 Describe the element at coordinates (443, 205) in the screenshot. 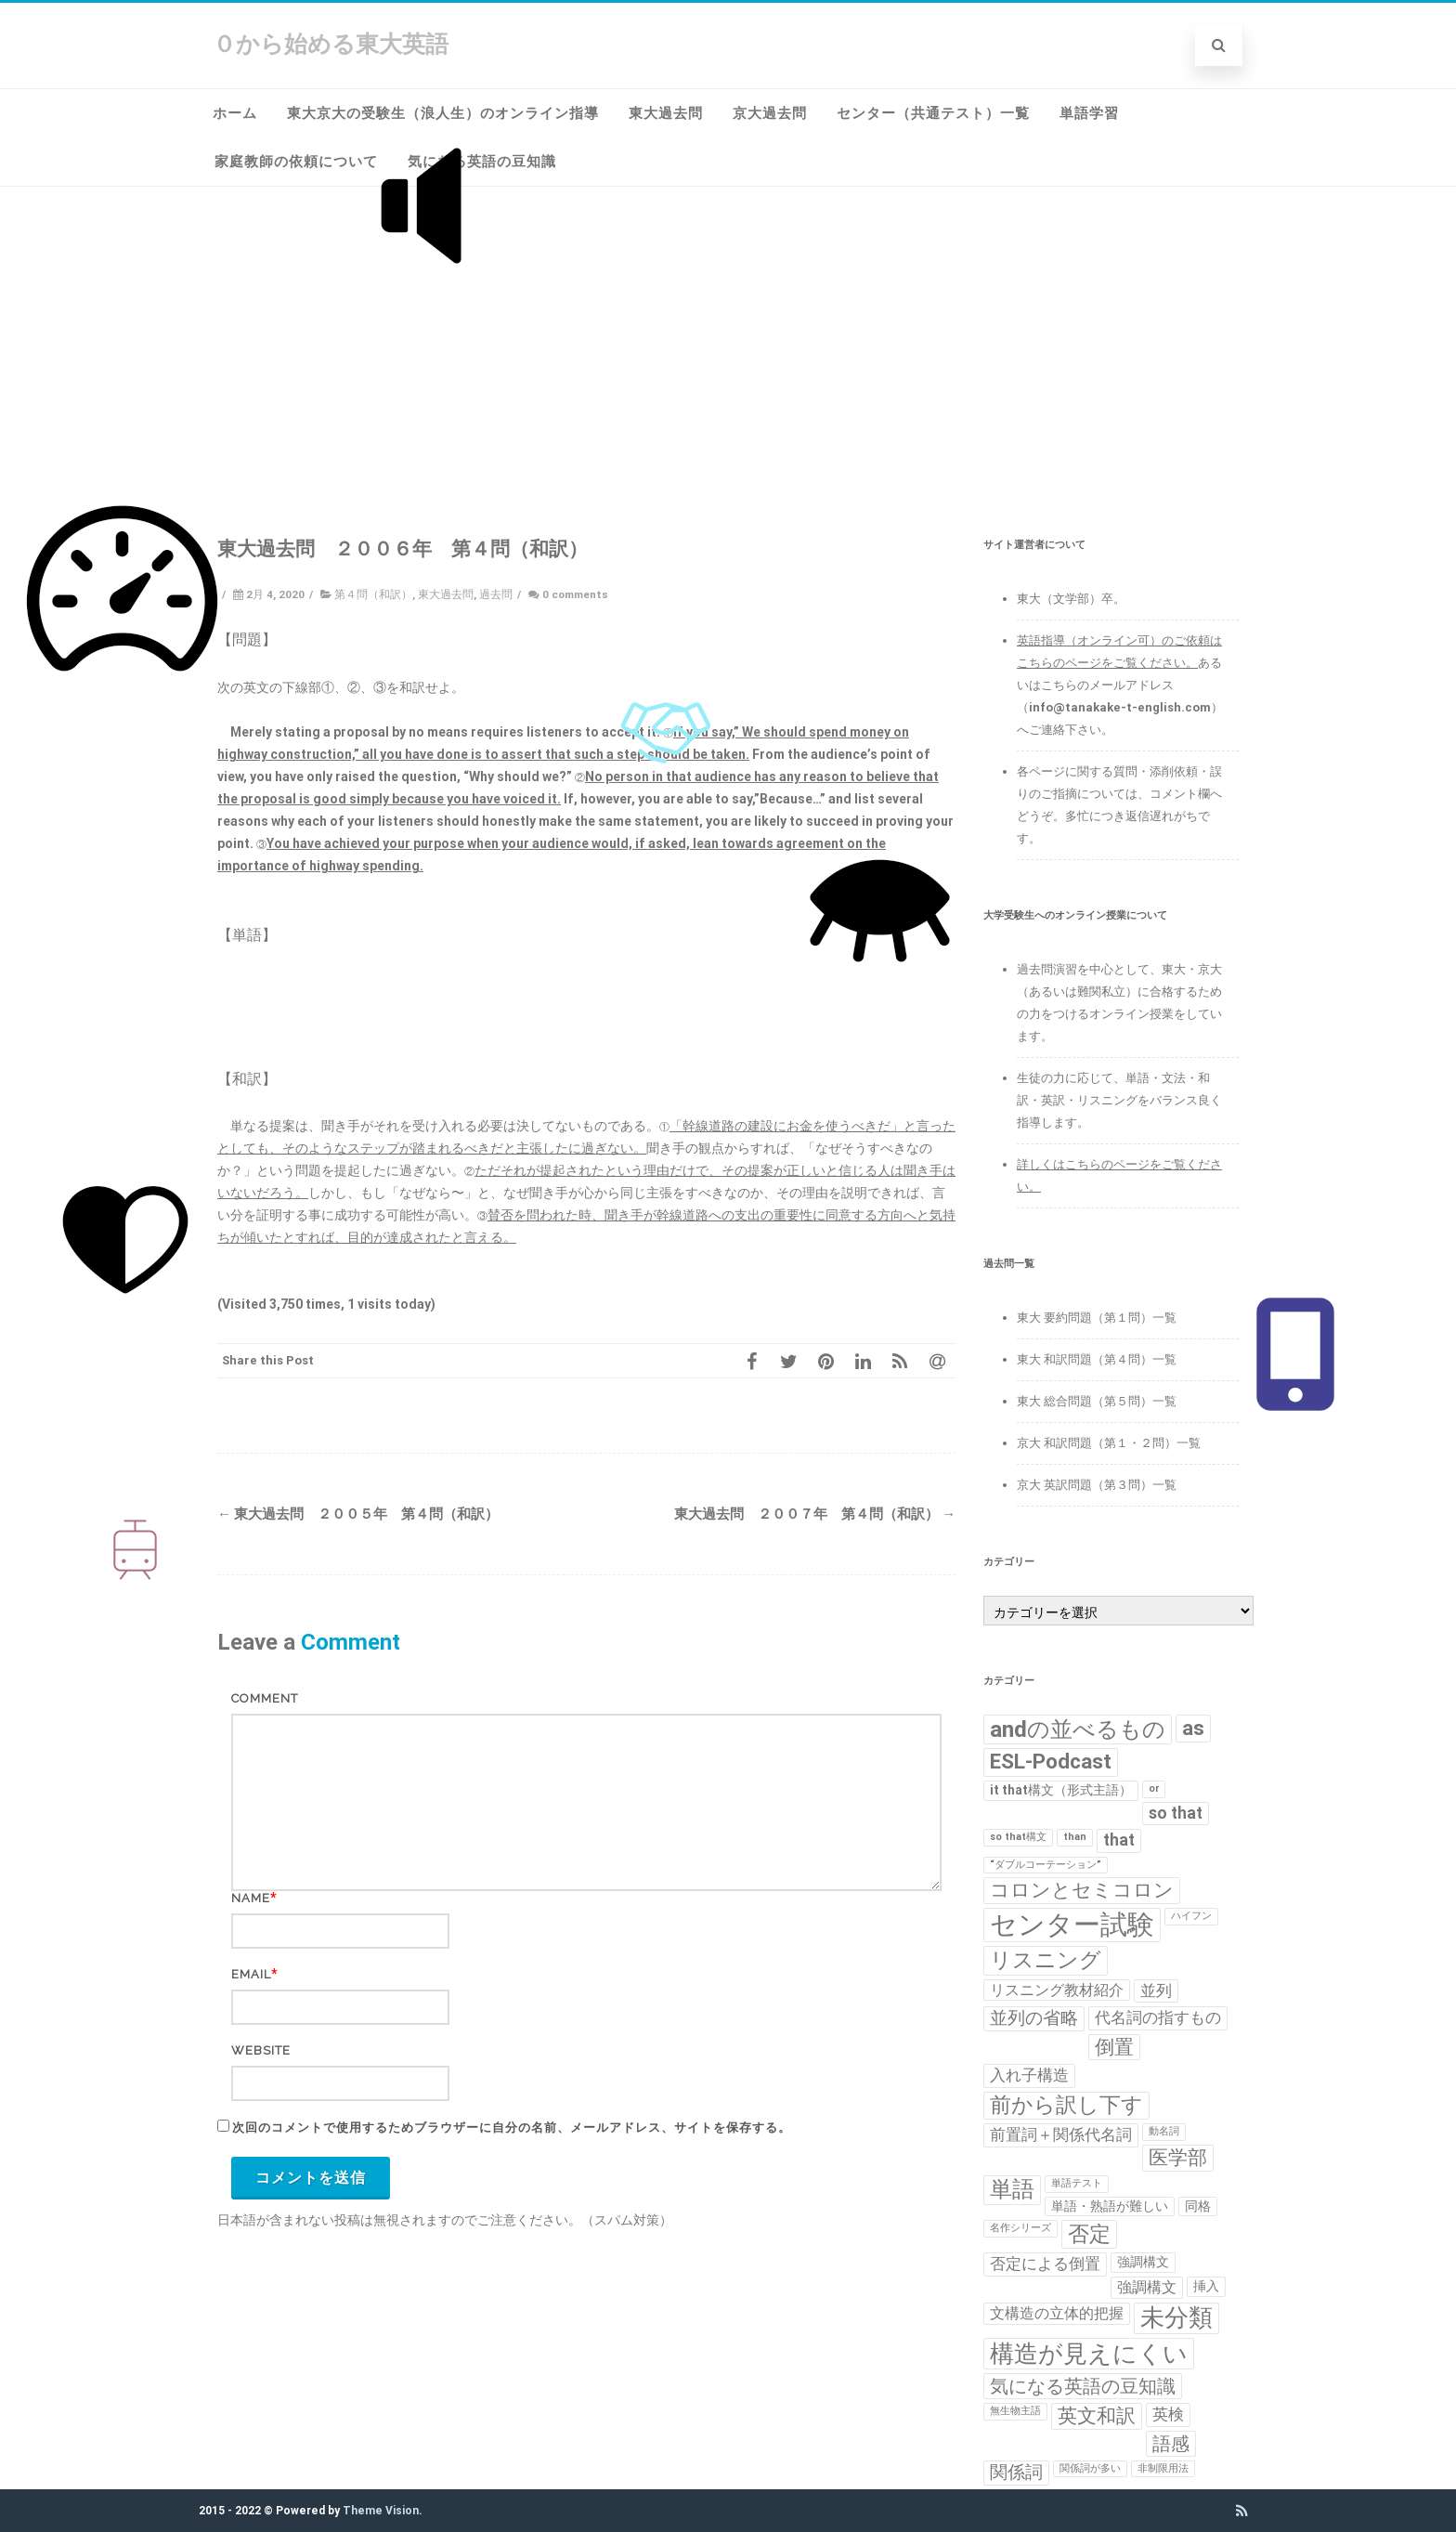

I see `speaker with no volume output` at that location.